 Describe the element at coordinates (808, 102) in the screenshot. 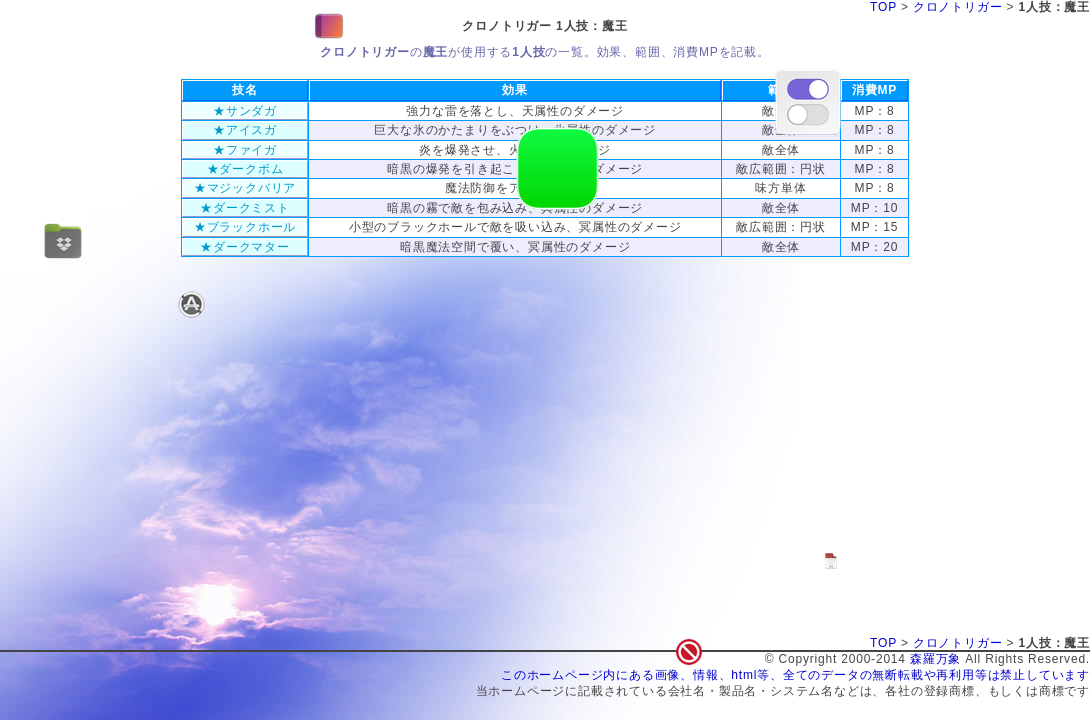

I see `open gnome tweaks application` at that location.